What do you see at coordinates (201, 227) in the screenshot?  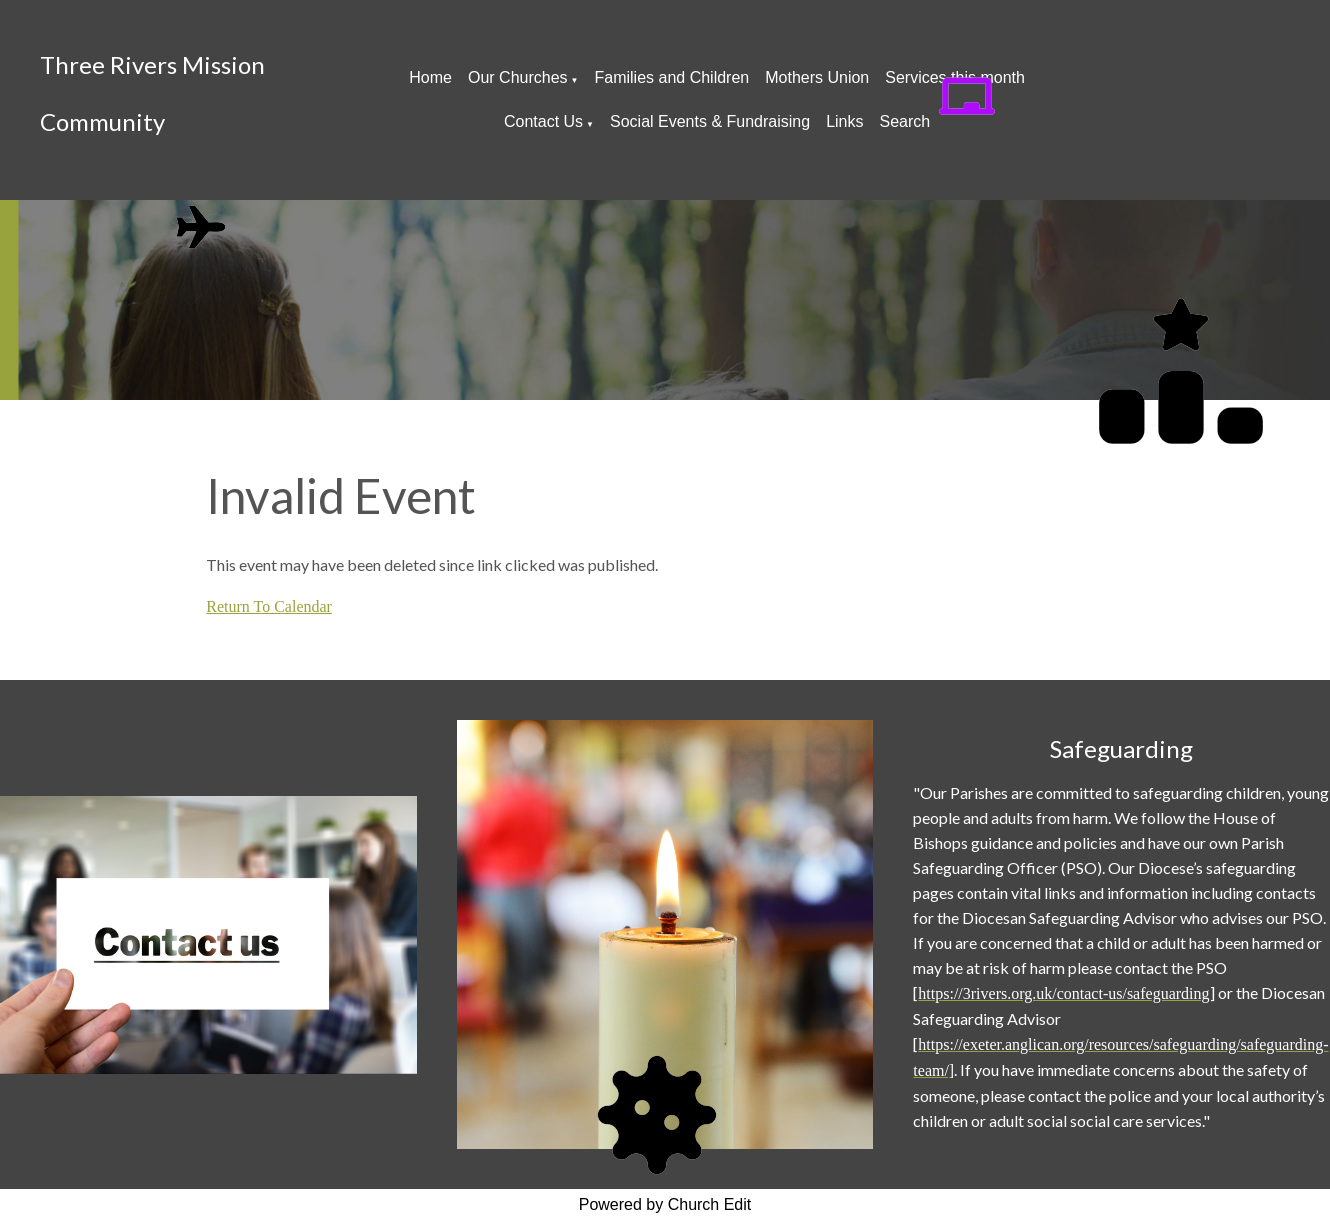 I see `enable airplane mode` at bounding box center [201, 227].